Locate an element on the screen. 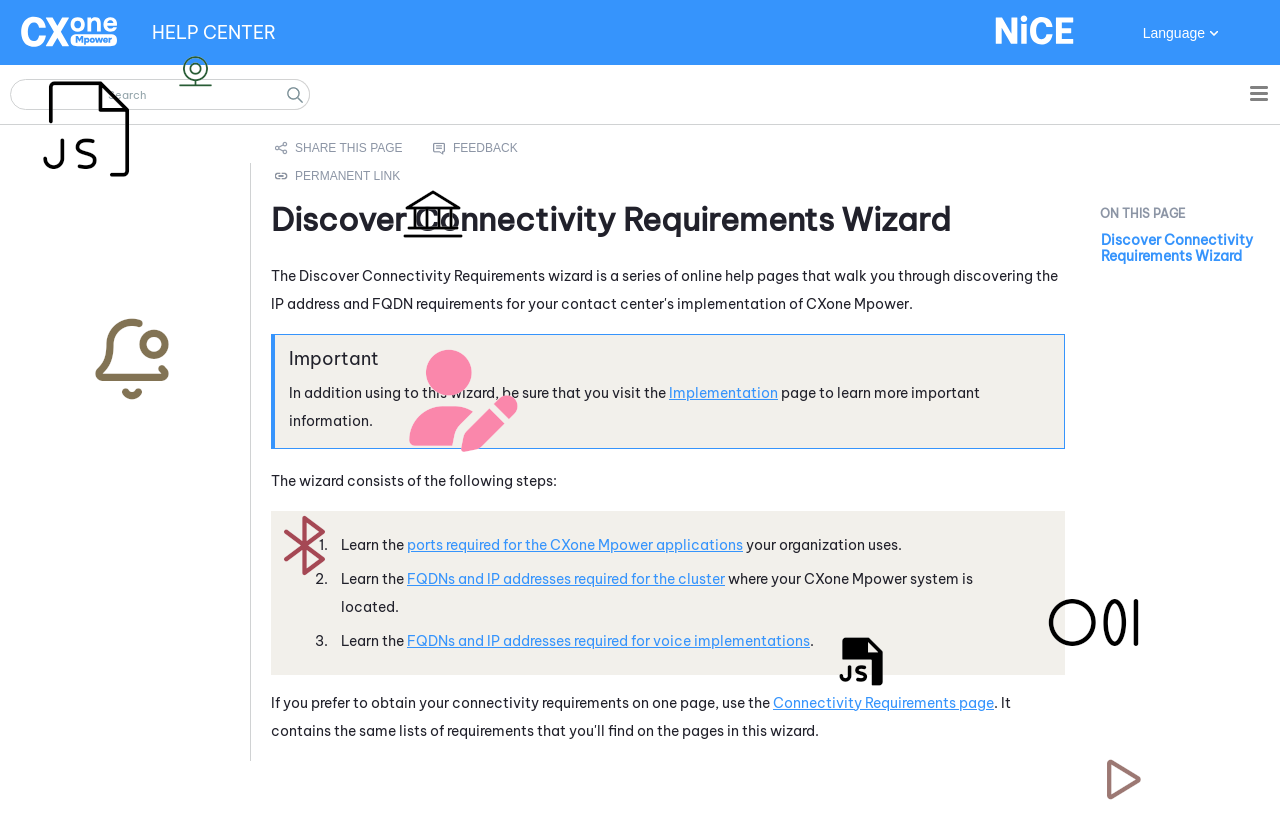 The width and height of the screenshot is (1280, 815). a javascript file in your project is located at coordinates (89, 129).